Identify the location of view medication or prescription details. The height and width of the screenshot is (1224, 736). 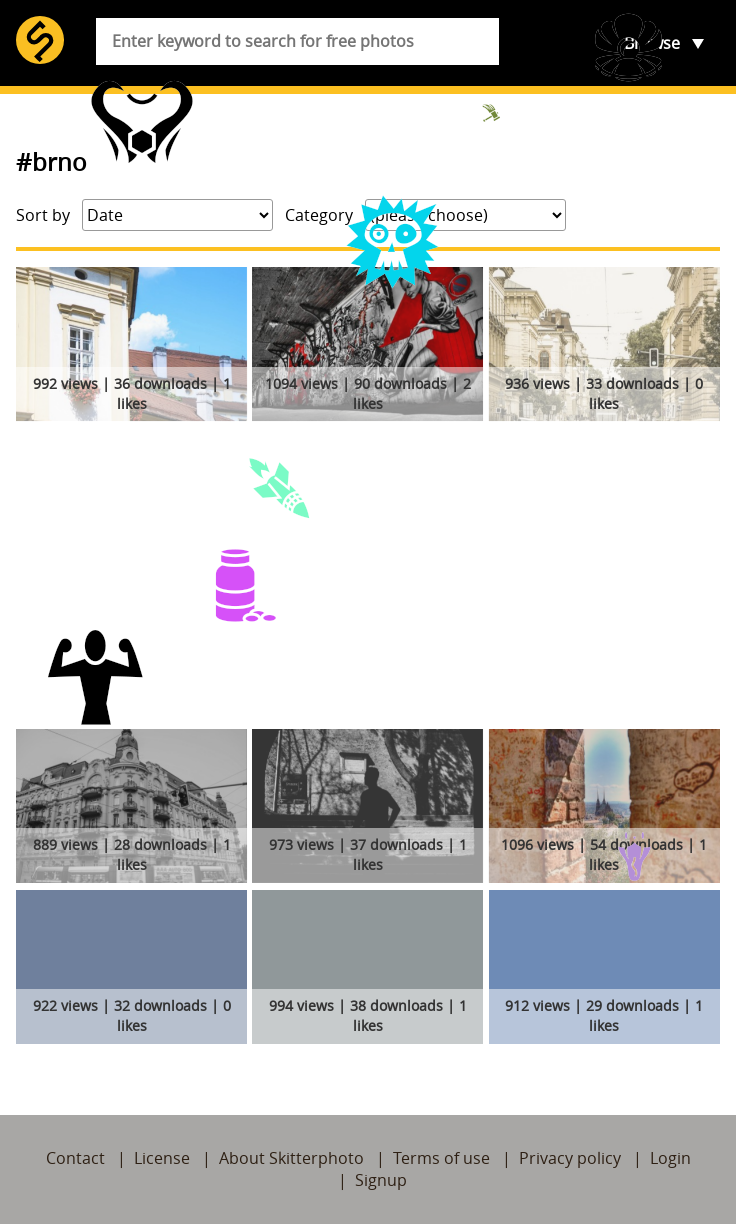
(242, 585).